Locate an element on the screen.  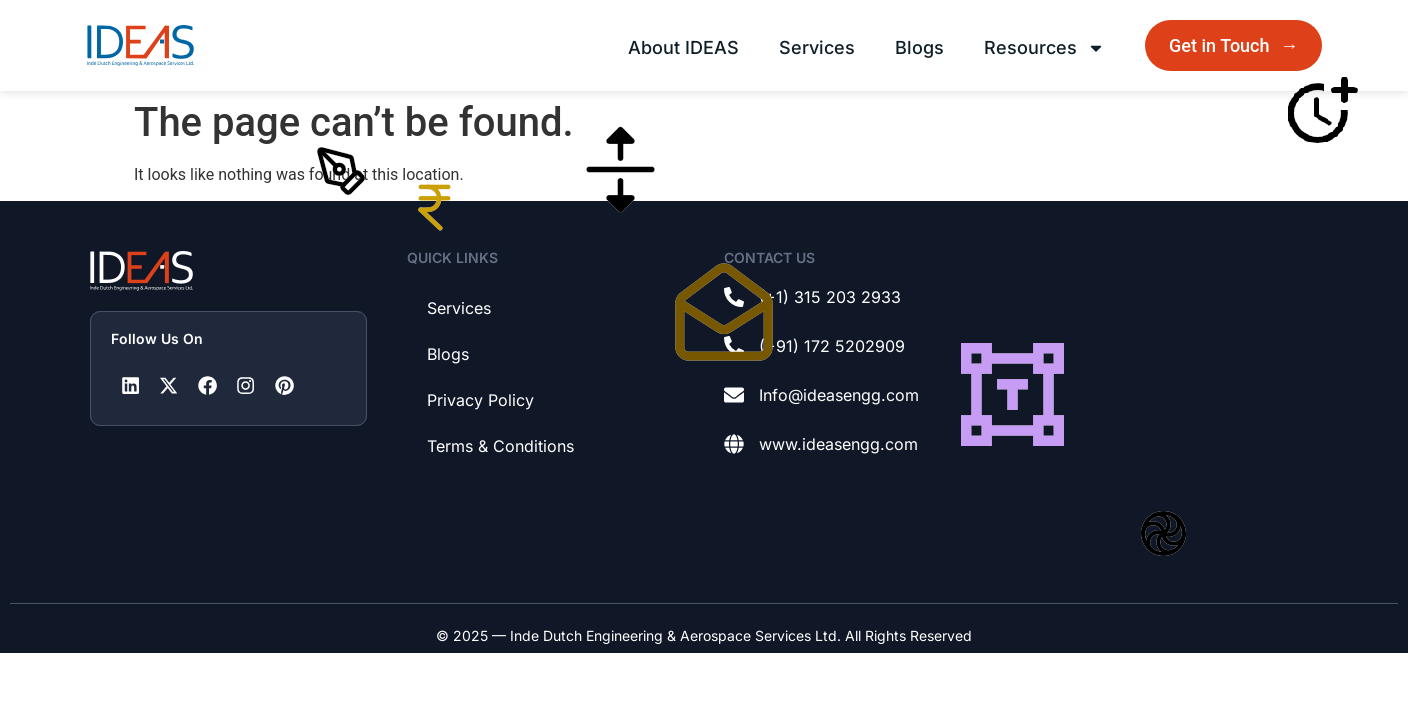
view price or amount in indian rupees is located at coordinates (434, 207).